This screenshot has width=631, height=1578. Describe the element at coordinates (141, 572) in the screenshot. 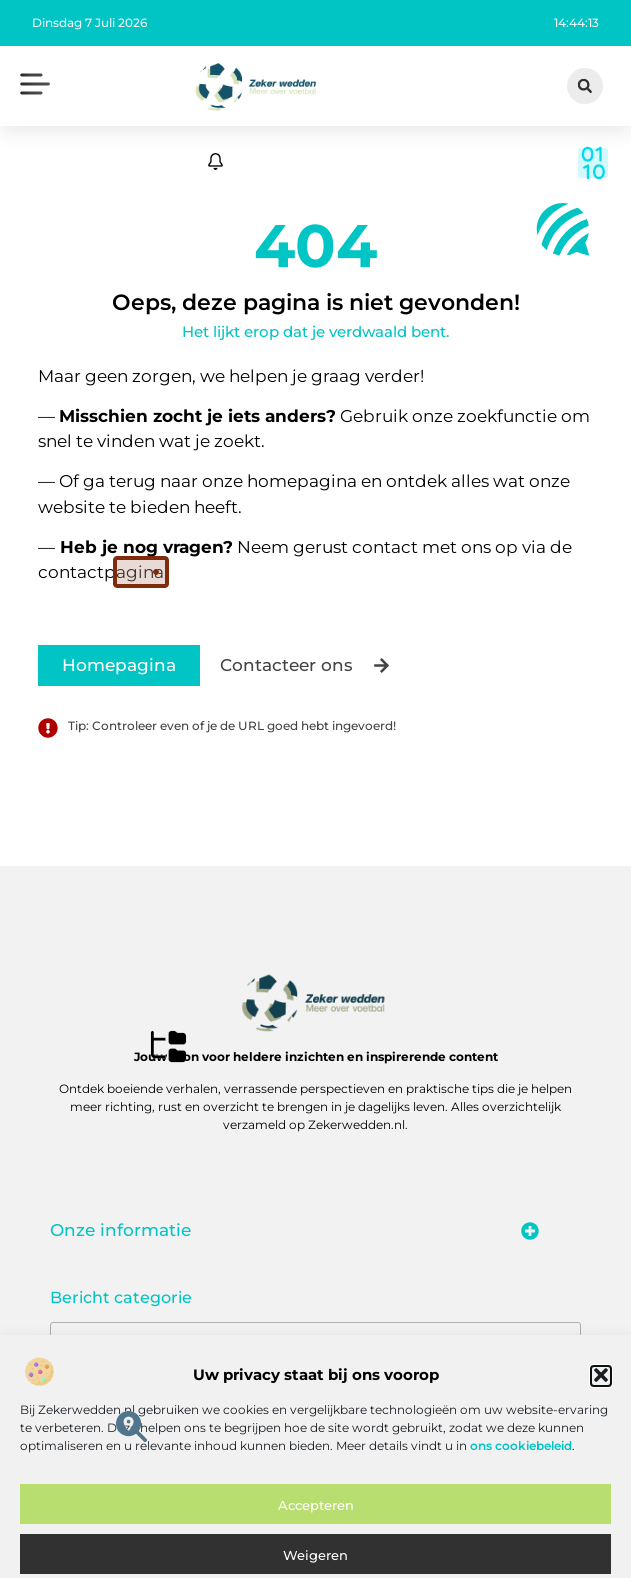

I see `access local storage or disk drive` at that location.